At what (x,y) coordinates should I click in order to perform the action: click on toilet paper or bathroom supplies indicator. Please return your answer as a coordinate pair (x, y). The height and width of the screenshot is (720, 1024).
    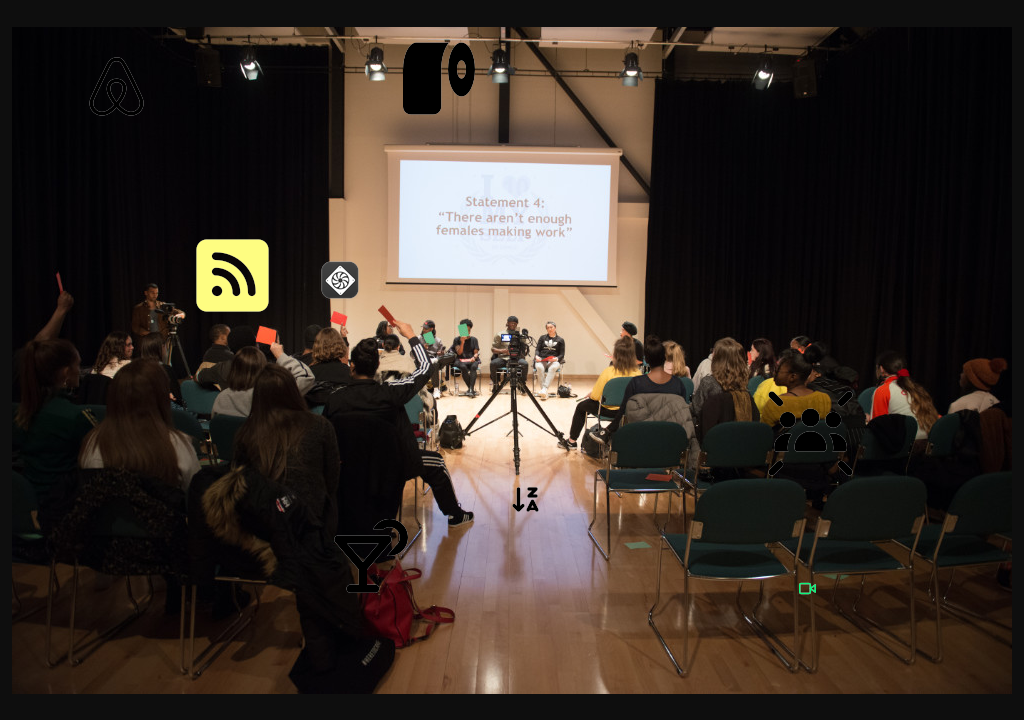
    Looking at the image, I should click on (439, 74).